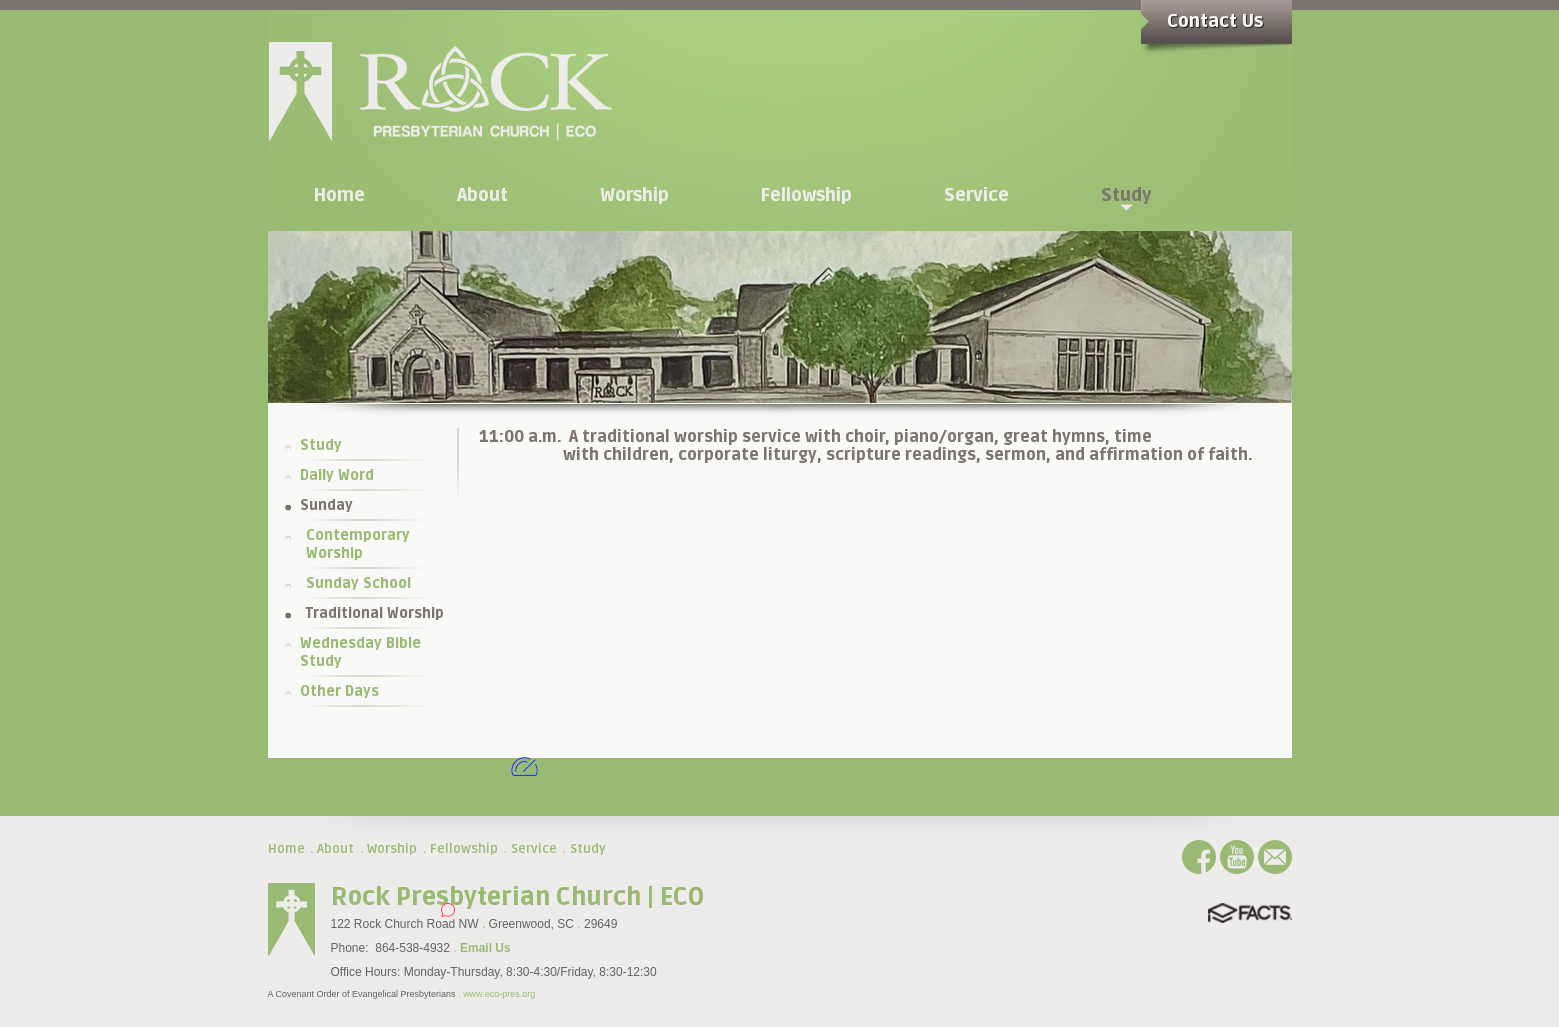 The height and width of the screenshot is (1027, 1559). I want to click on open a chat or messaging feature, so click(448, 910).